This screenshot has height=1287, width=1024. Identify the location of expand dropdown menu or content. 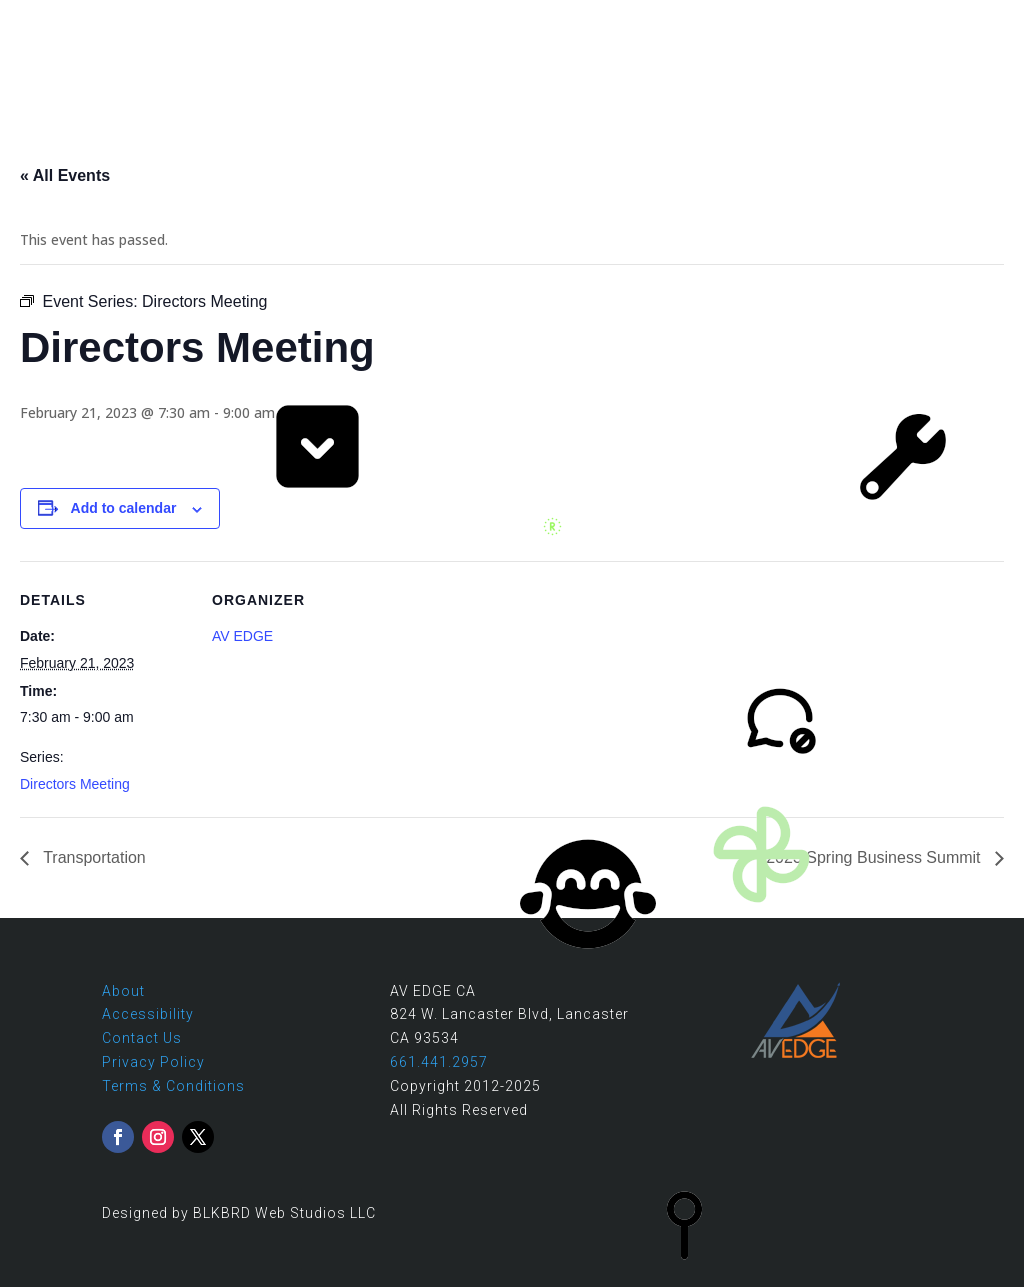
(317, 446).